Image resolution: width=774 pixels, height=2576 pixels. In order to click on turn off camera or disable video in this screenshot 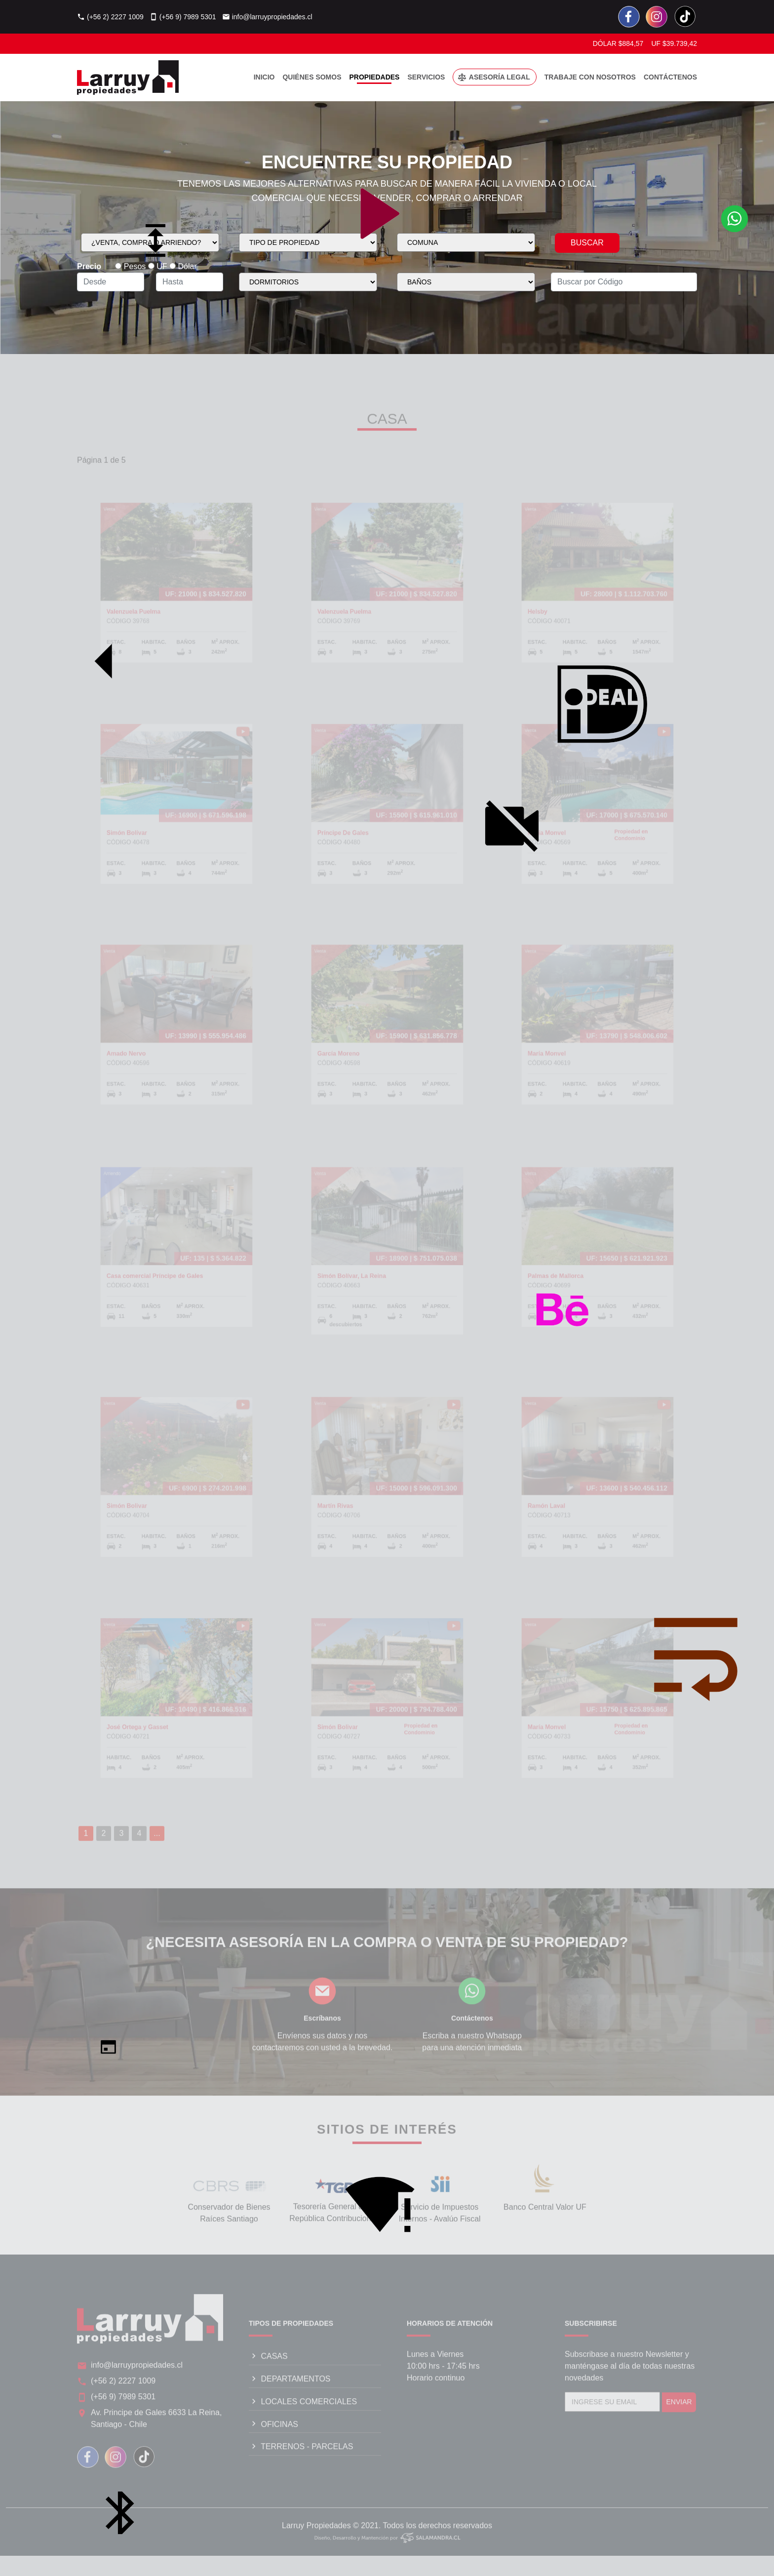, I will do `click(512, 826)`.